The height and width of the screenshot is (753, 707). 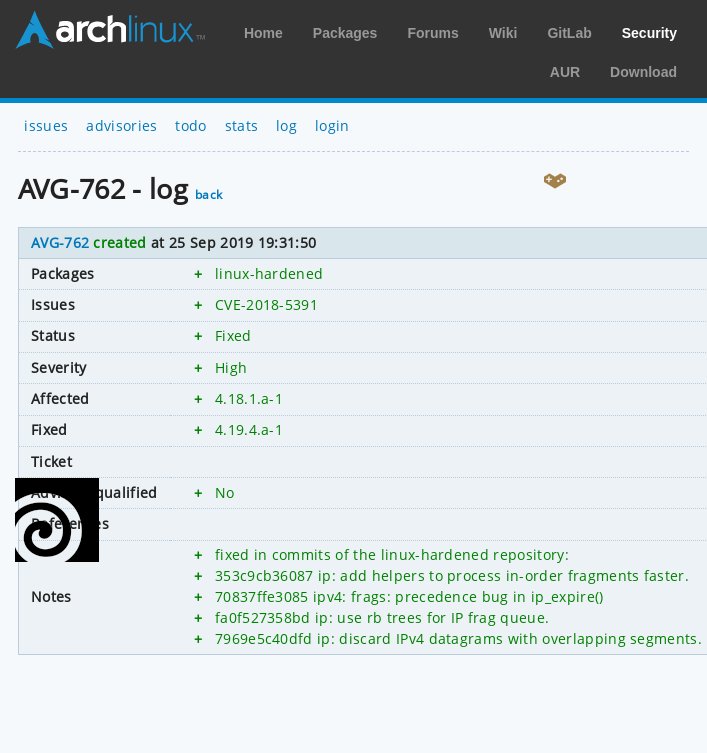 I want to click on open YouTube Gaming app, so click(x=555, y=181).